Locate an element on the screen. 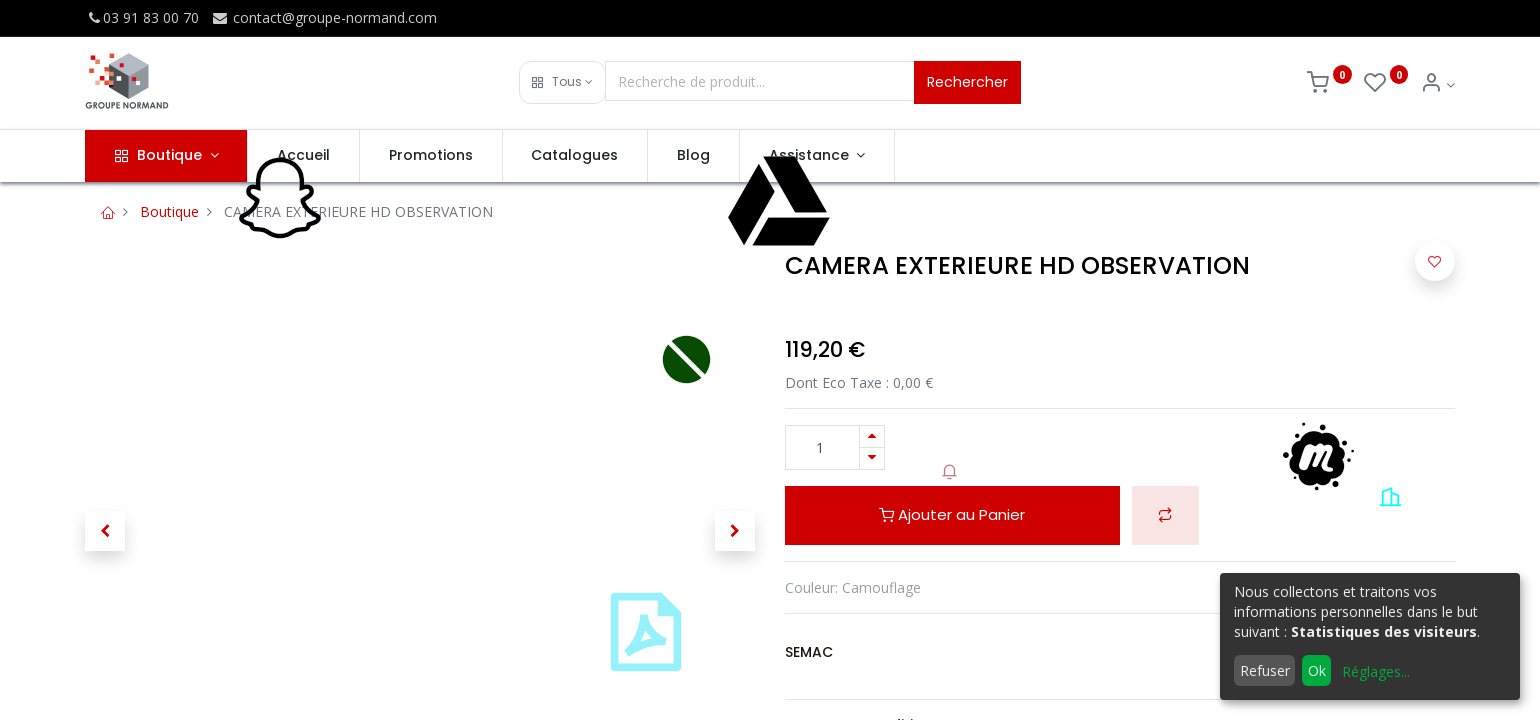  open the Meetup app is located at coordinates (1318, 456).